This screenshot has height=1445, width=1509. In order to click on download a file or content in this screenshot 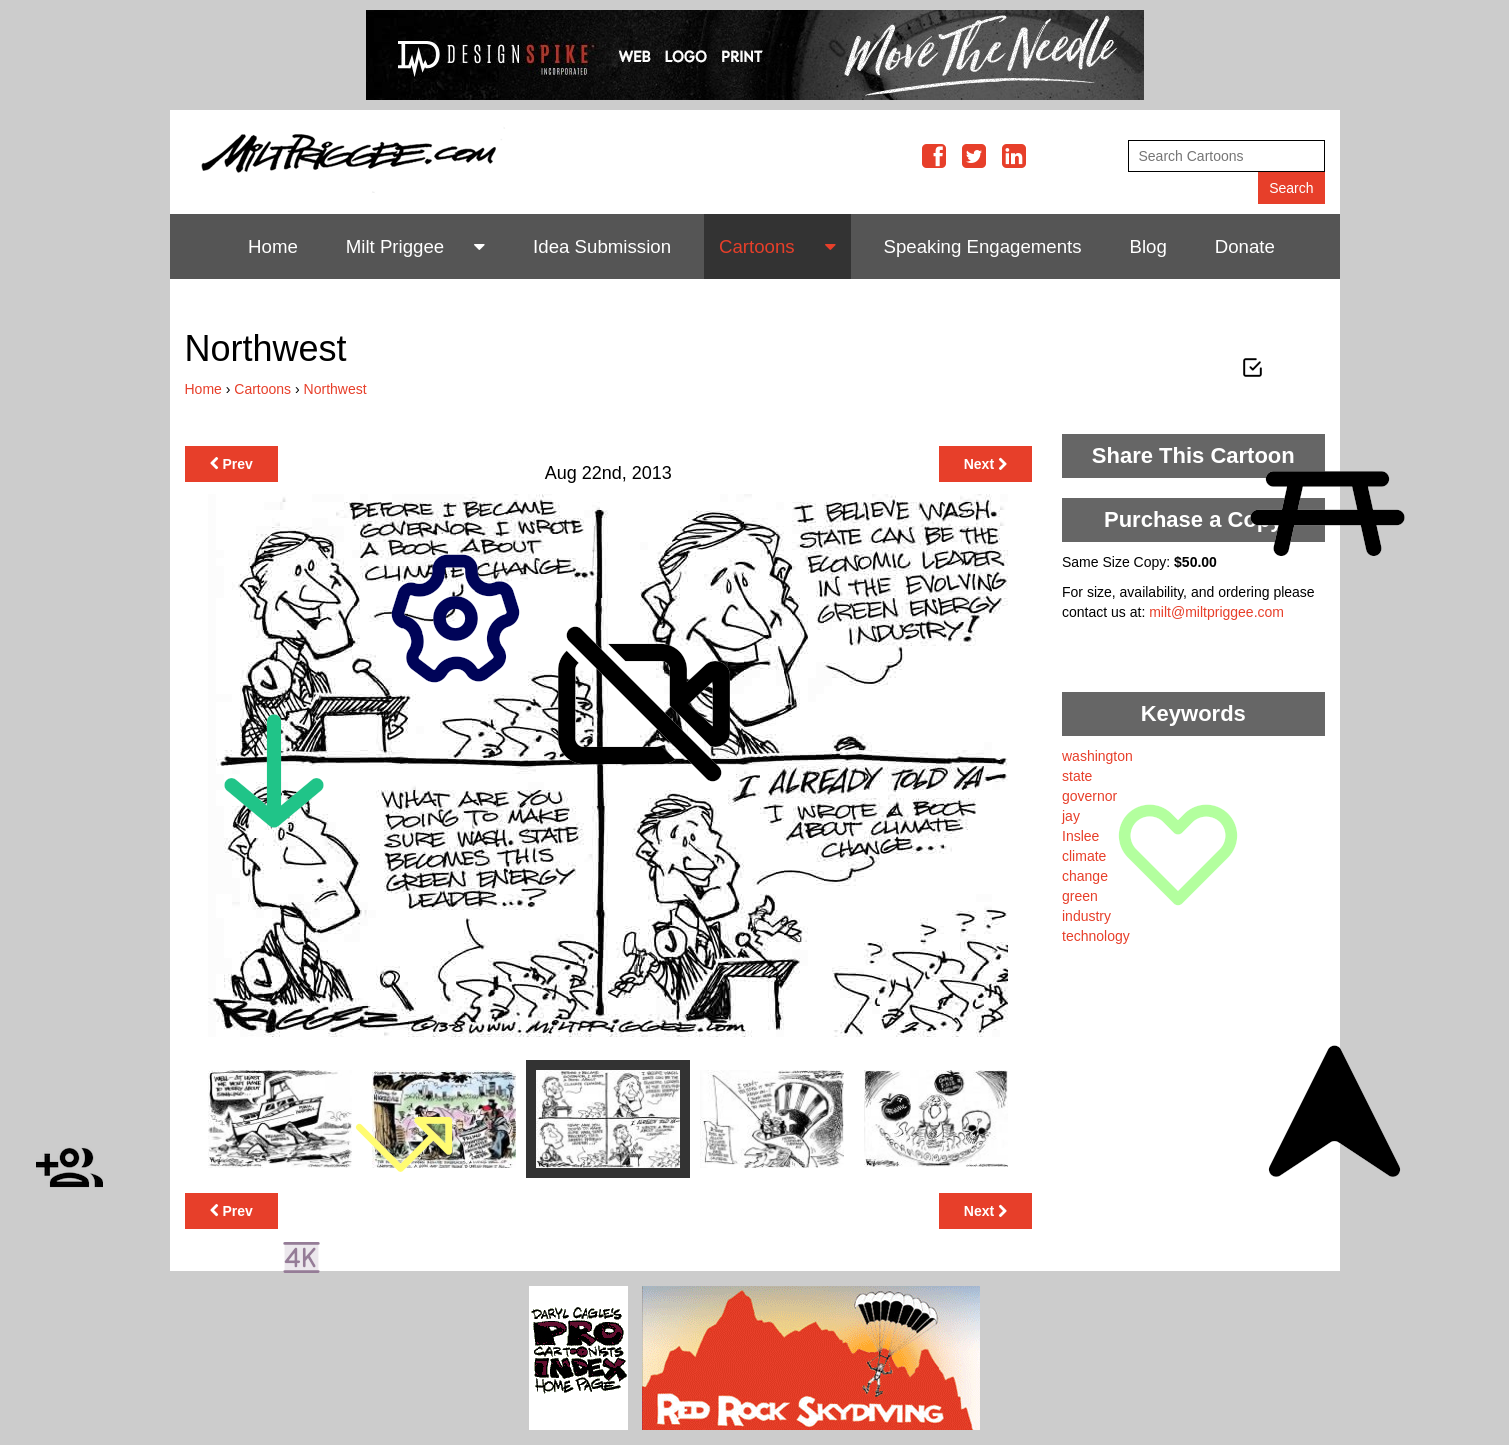, I will do `click(274, 771)`.